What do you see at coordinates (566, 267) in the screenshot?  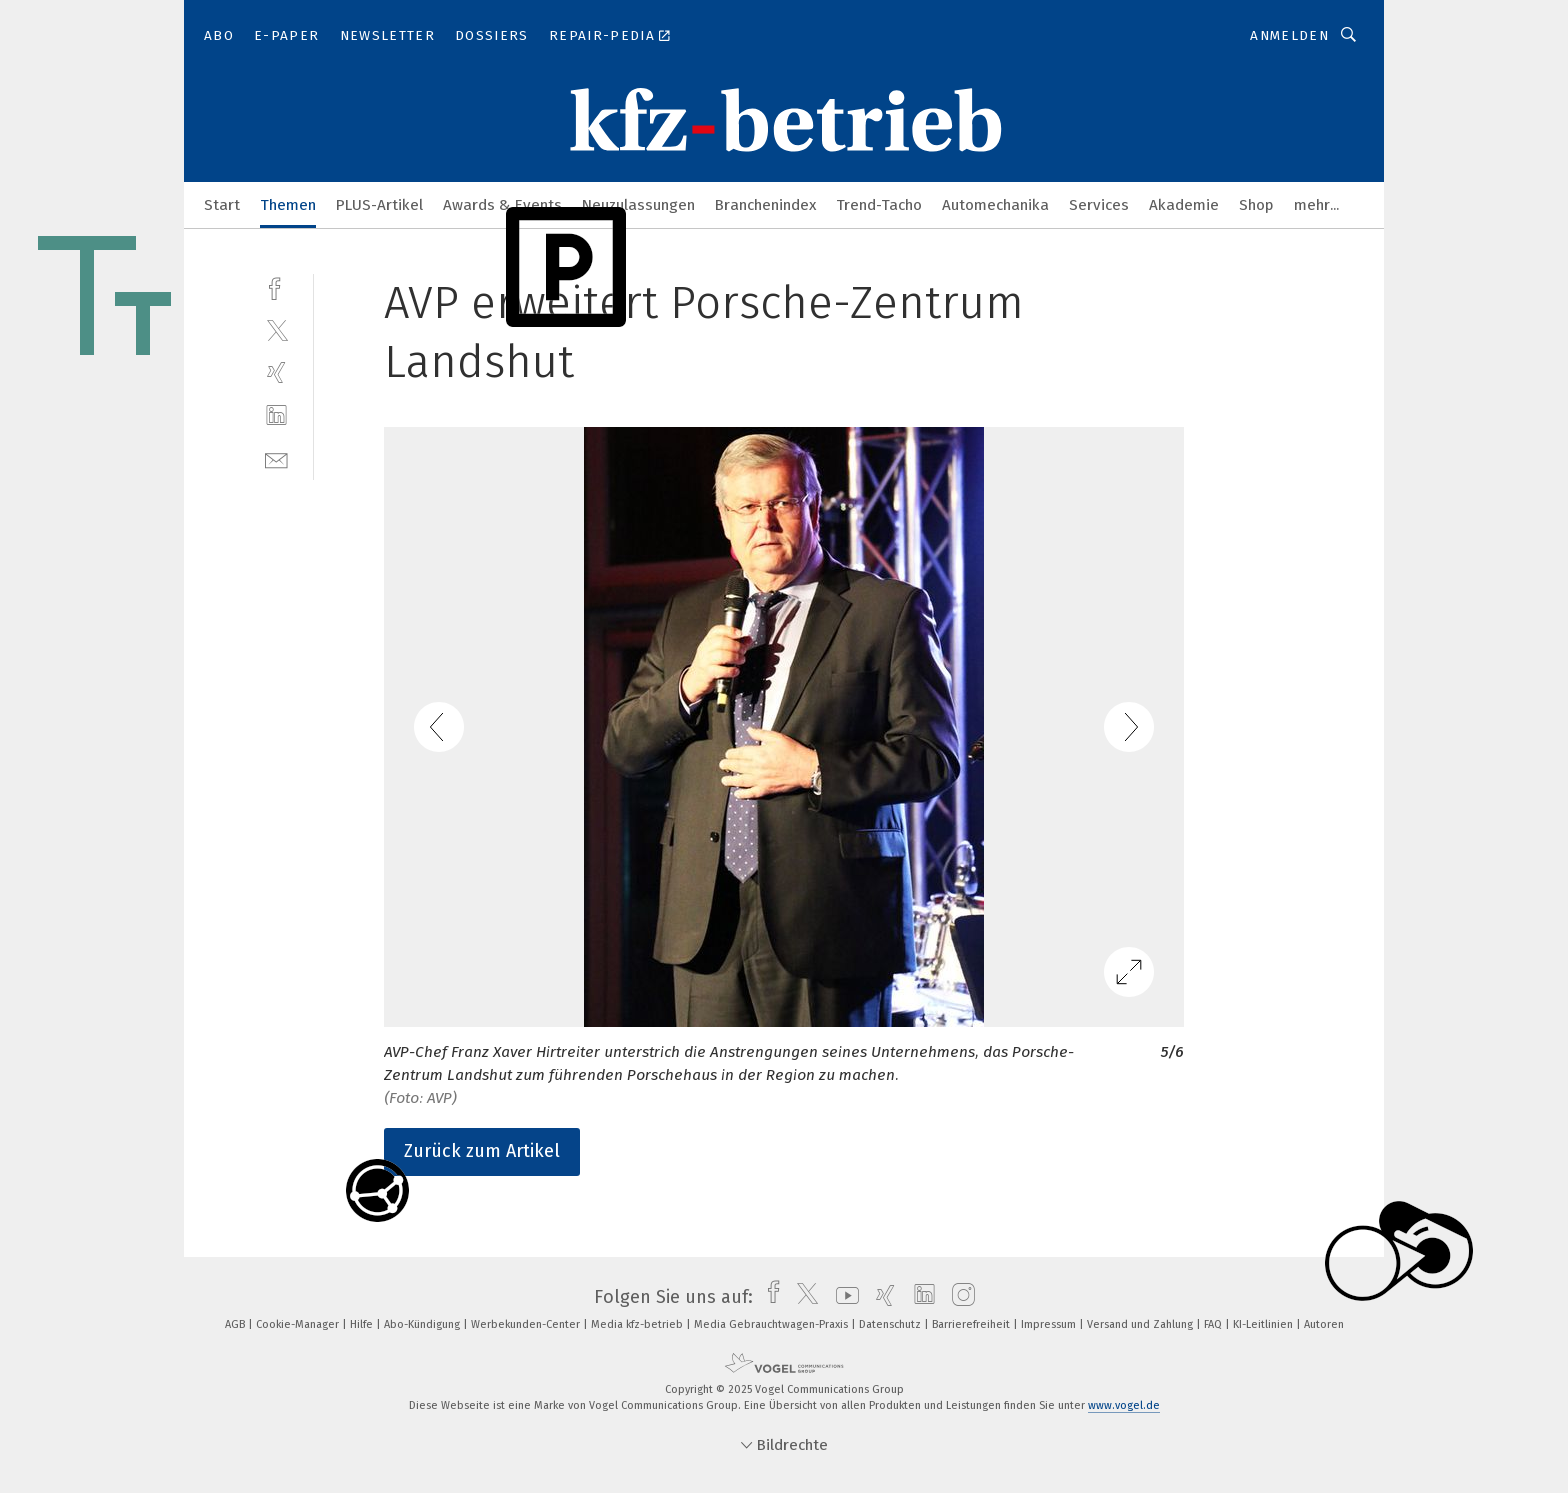 I see `find nearby parking locations` at bounding box center [566, 267].